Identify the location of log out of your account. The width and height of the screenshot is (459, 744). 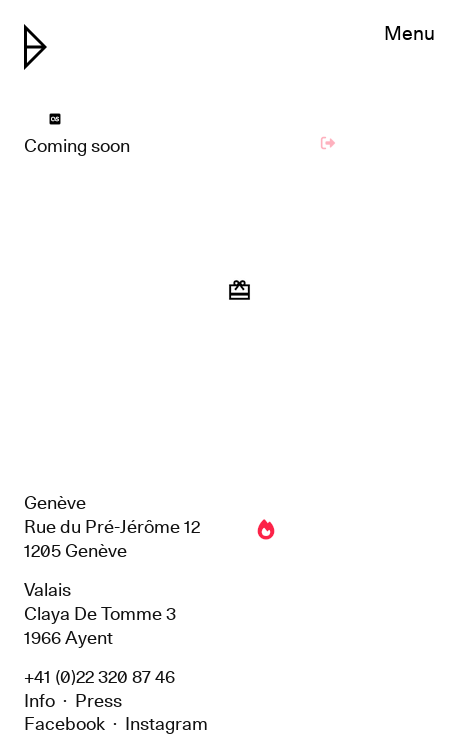
(328, 143).